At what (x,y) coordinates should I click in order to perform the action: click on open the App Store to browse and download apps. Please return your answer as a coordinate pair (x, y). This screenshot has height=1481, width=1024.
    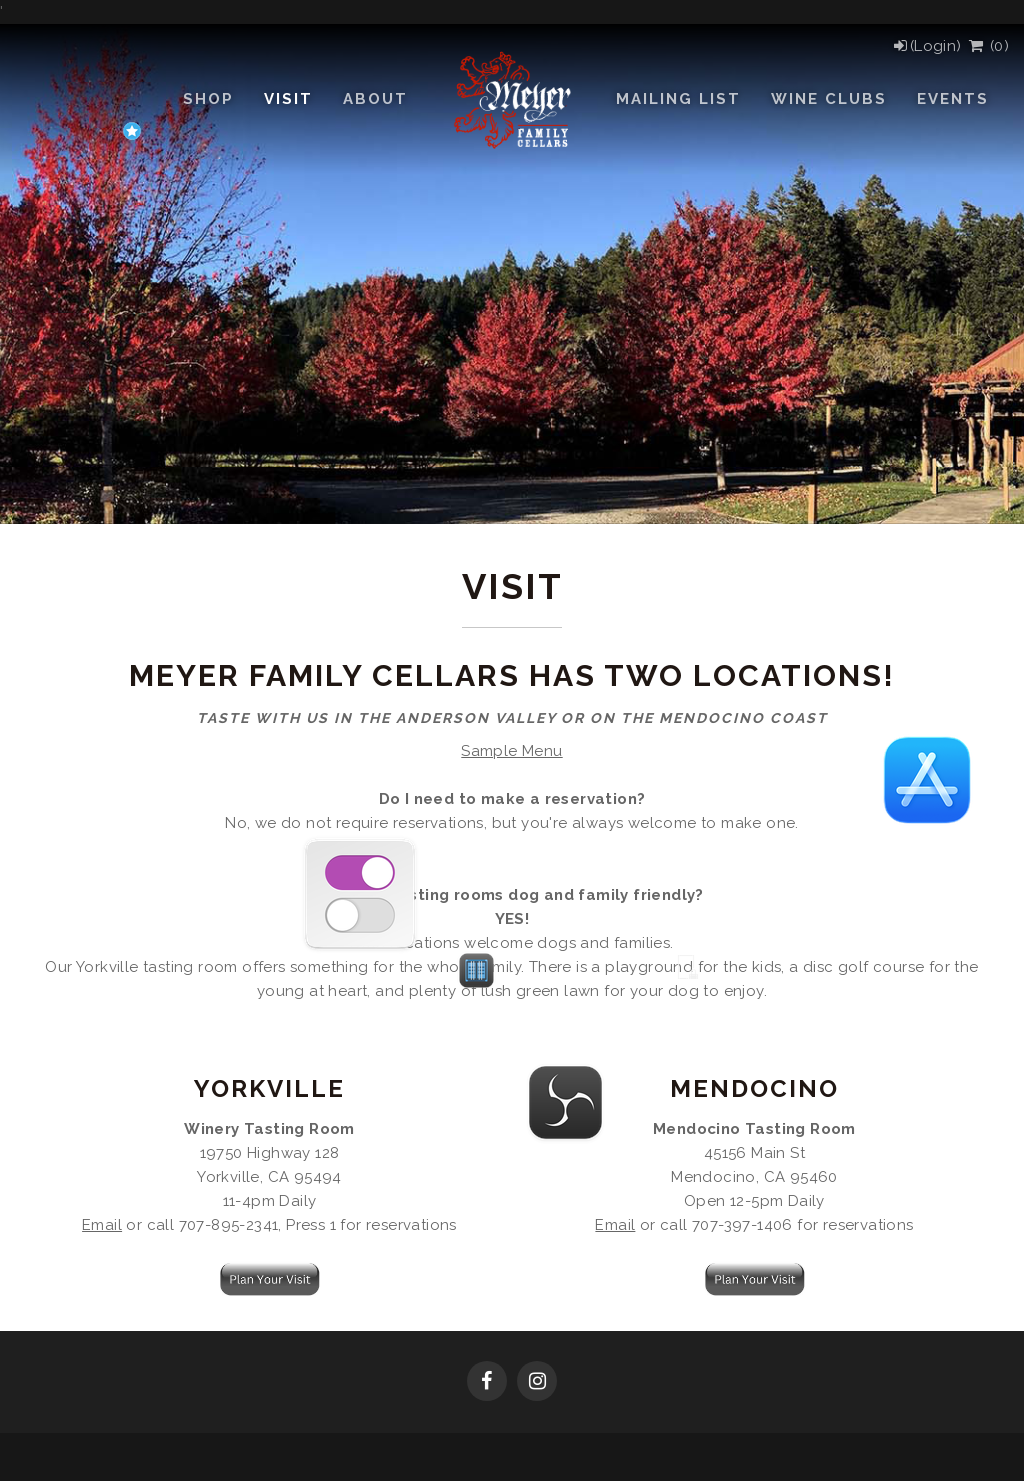
    Looking at the image, I should click on (927, 780).